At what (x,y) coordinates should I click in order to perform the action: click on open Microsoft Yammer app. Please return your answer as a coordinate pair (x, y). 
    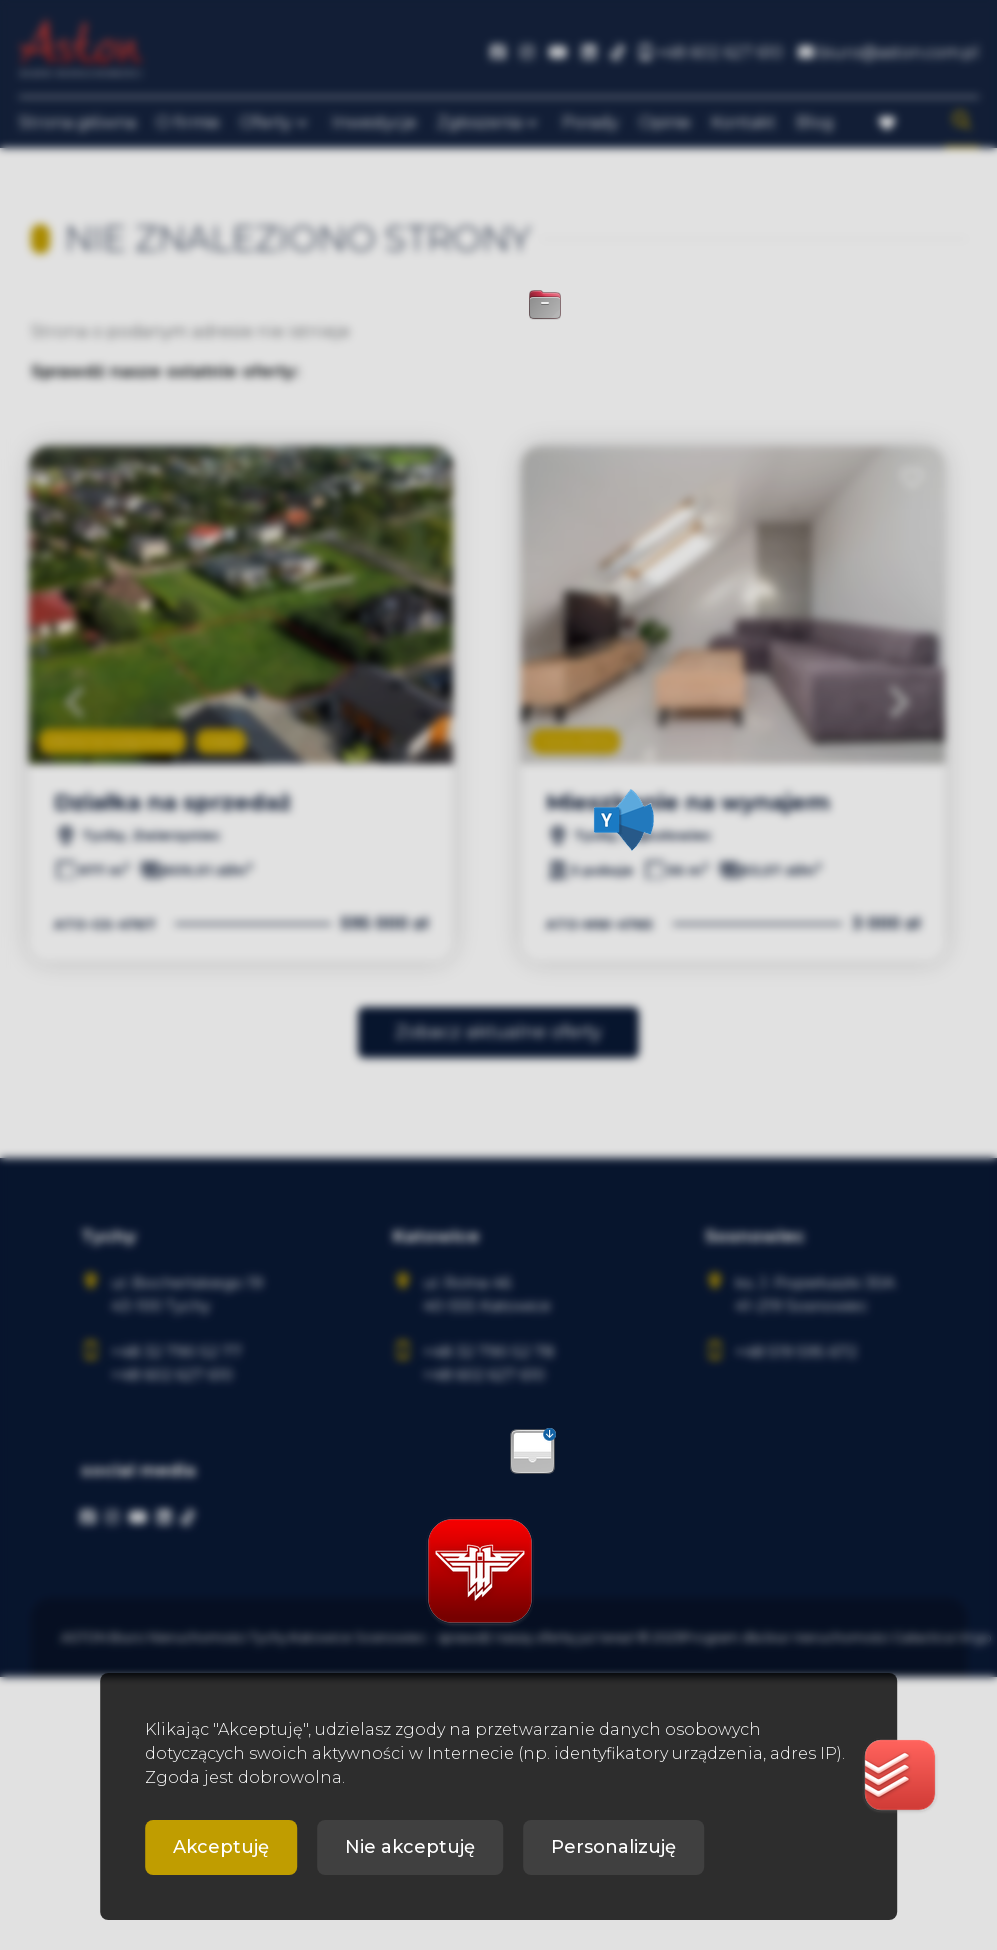
    Looking at the image, I should click on (624, 820).